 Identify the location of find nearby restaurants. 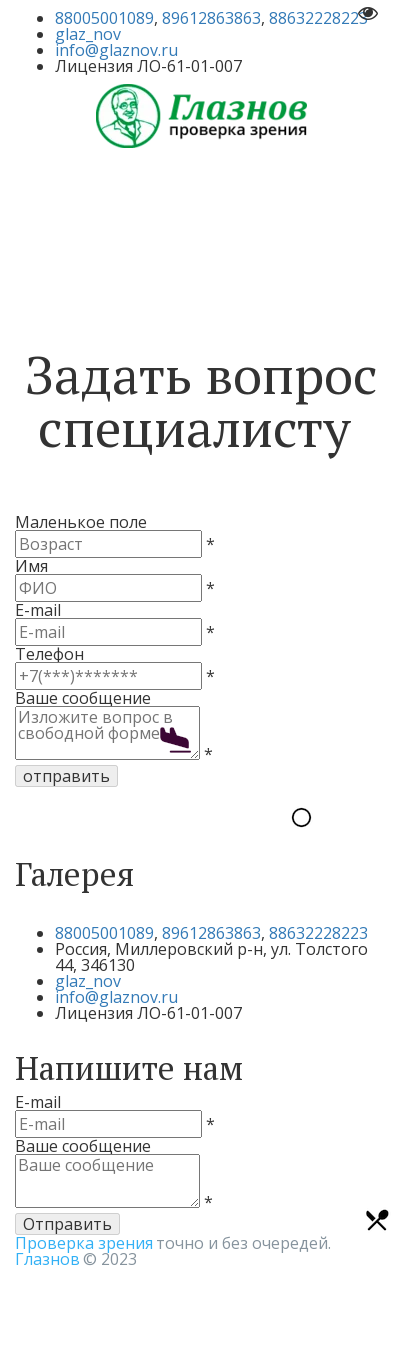
(377, 1220).